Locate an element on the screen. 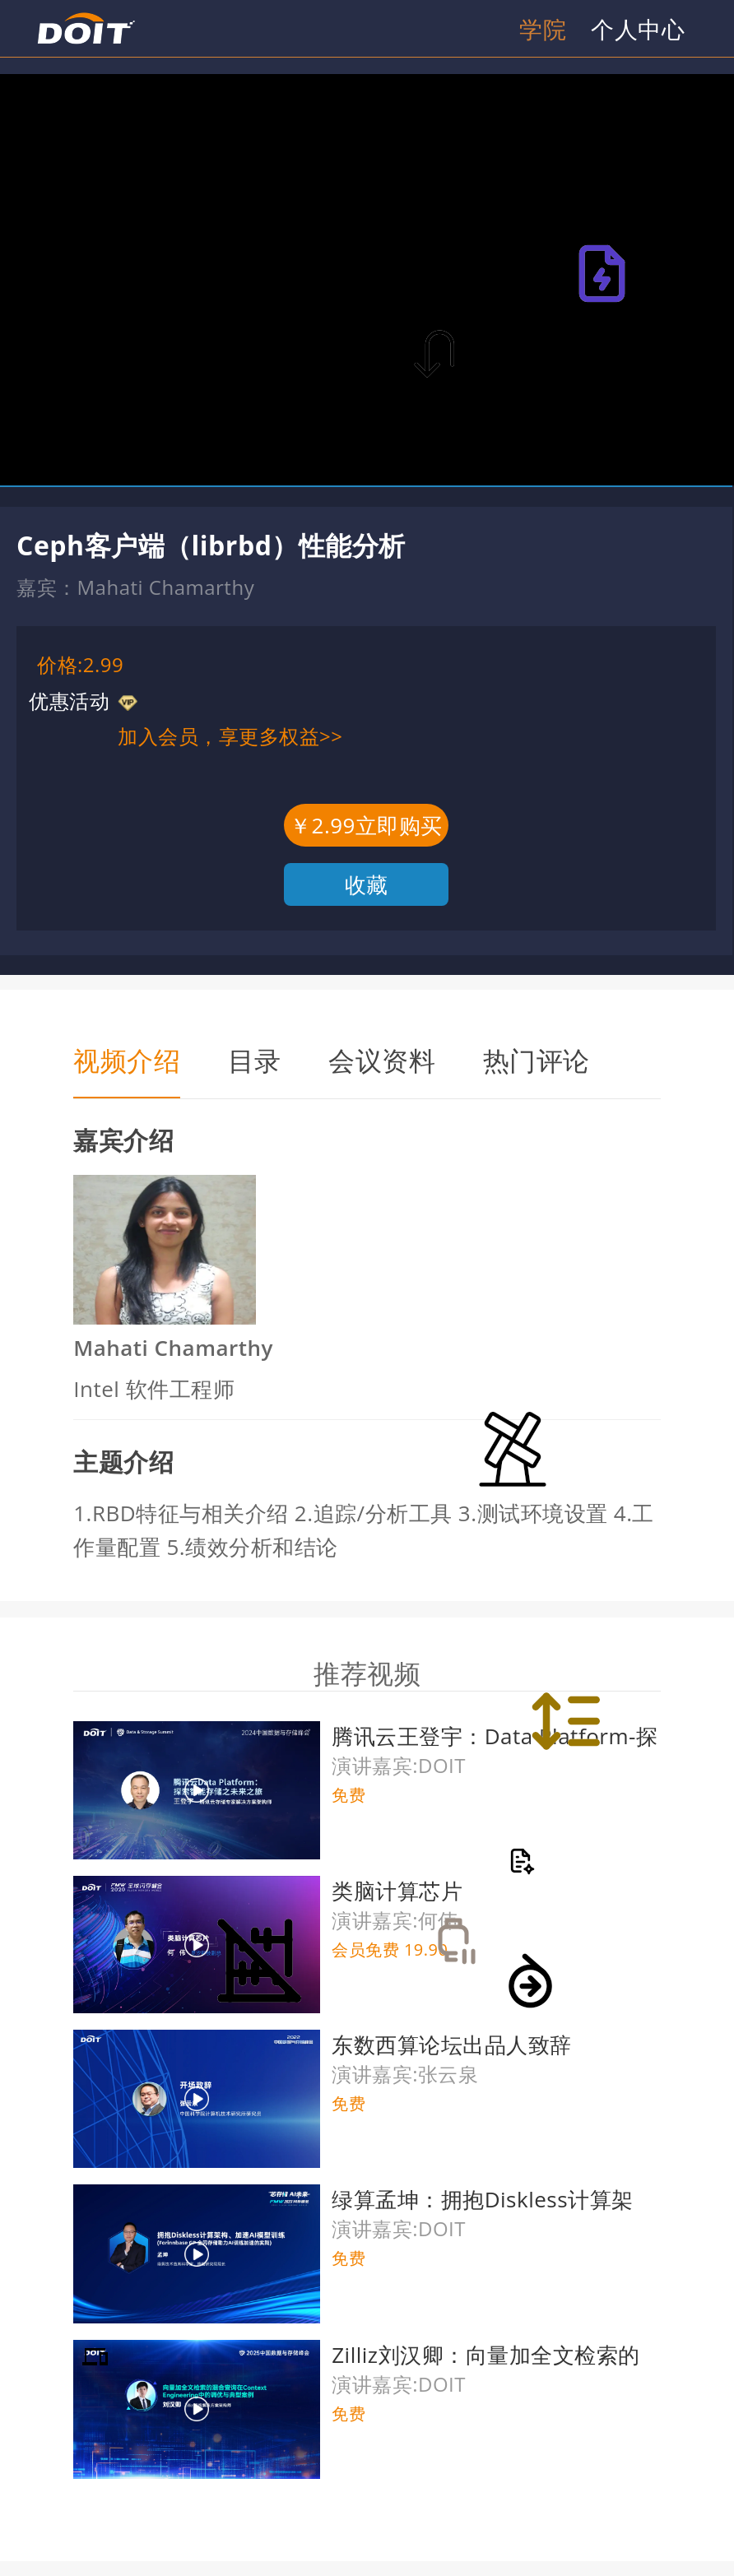 The width and height of the screenshot is (734, 2576). undo or go back to previous state is located at coordinates (436, 354).